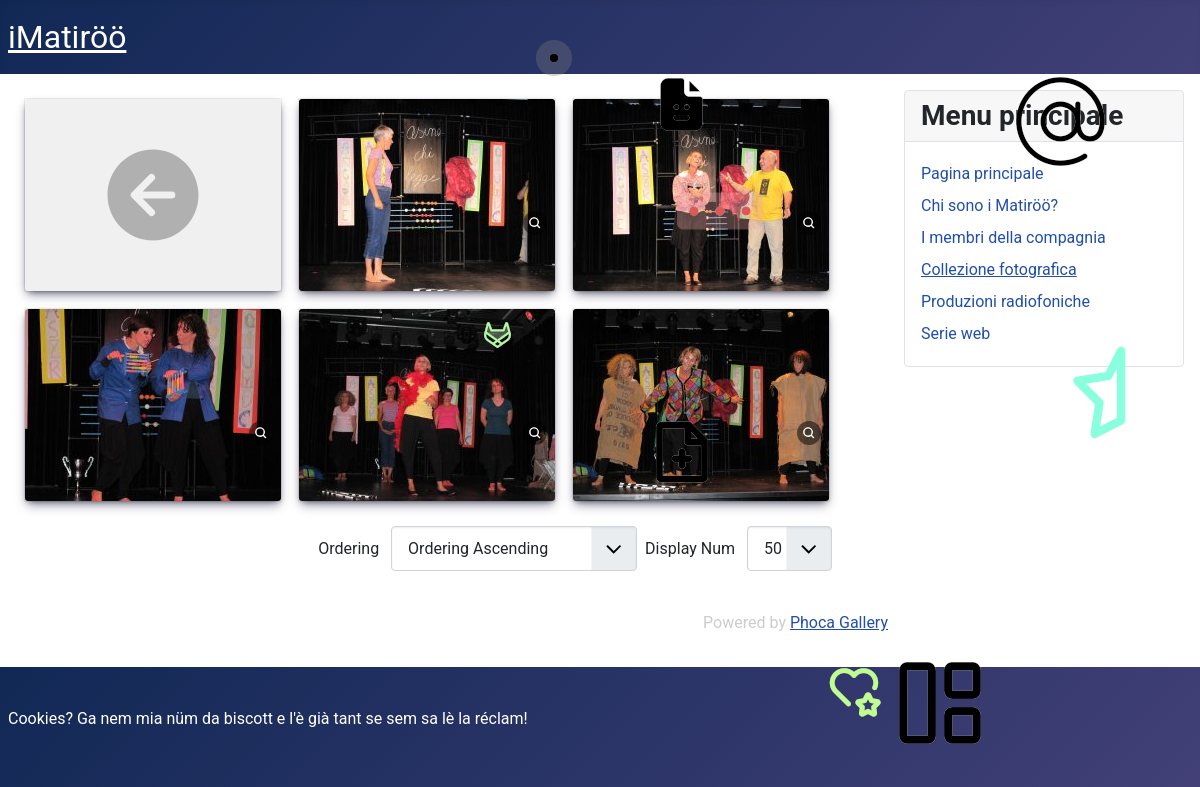  I want to click on add item to favorites with priority rating, so click(854, 690).